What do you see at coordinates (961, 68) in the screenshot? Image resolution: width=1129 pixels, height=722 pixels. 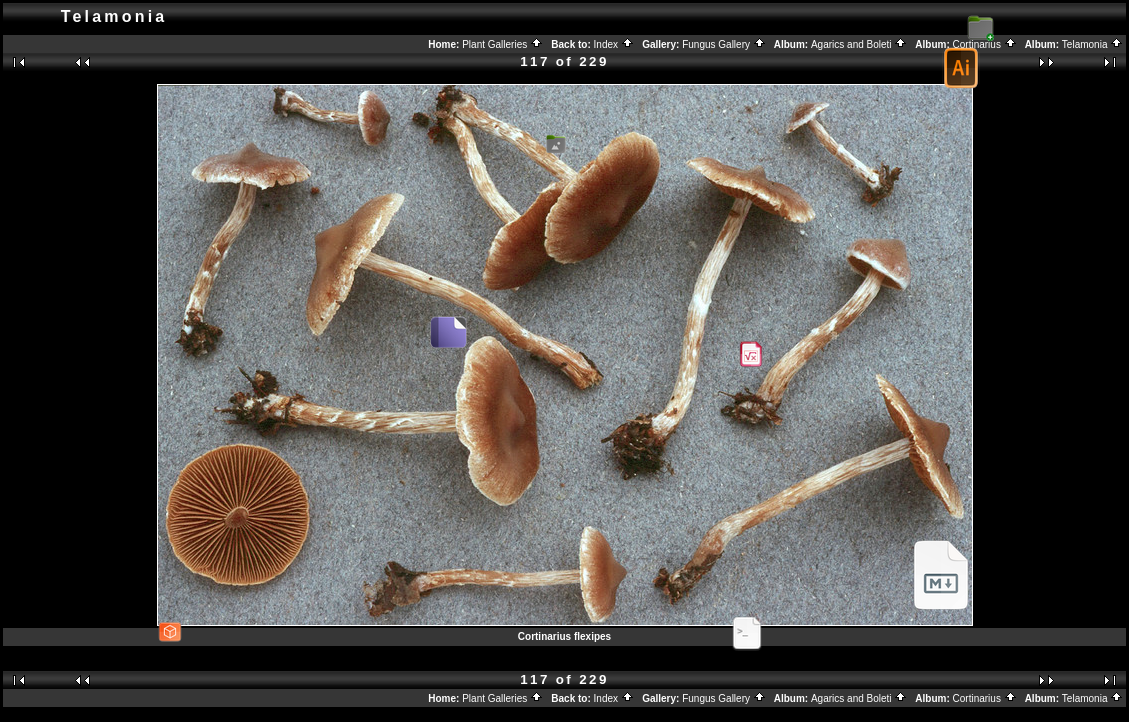 I see `open an Adobe Illustrator file` at bounding box center [961, 68].